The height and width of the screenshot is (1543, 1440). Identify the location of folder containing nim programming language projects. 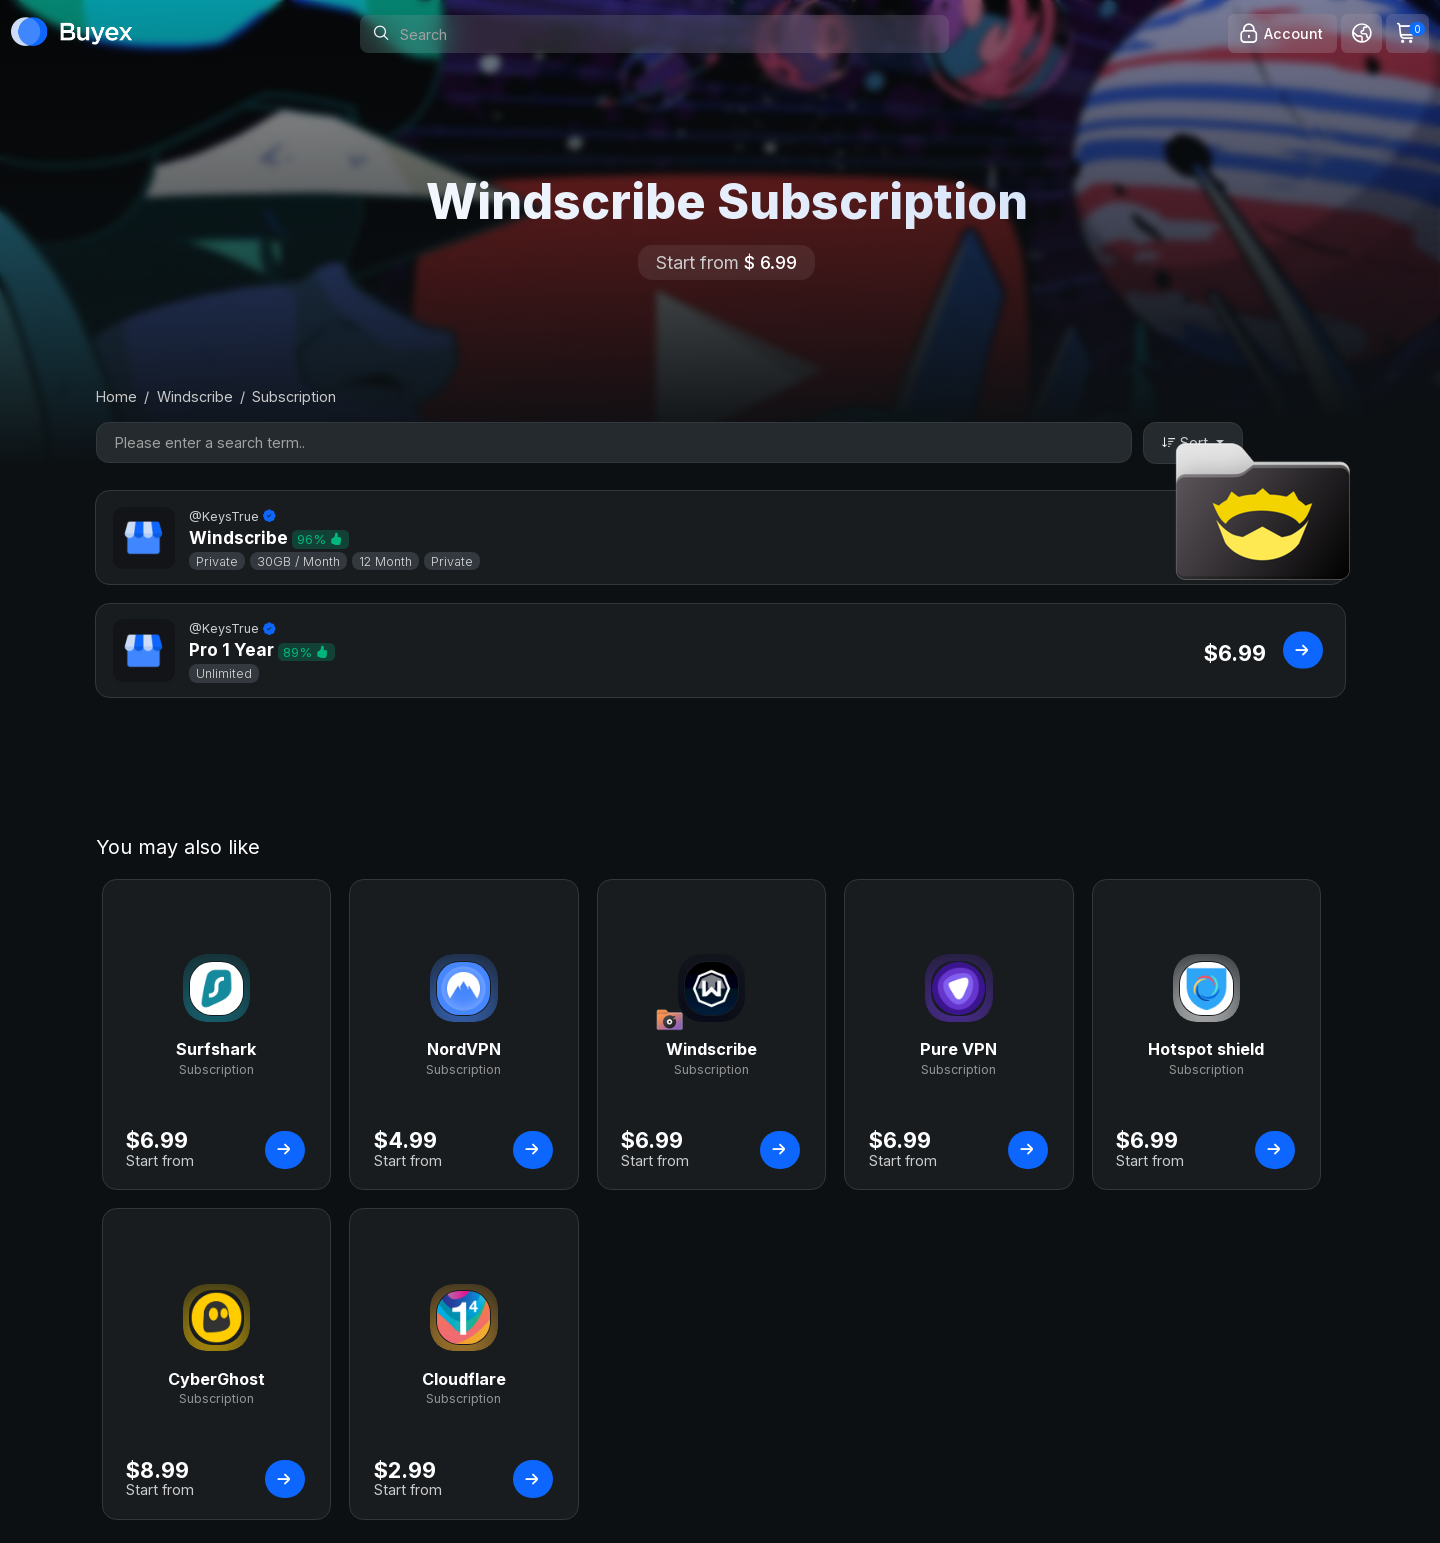
(1262, 516).